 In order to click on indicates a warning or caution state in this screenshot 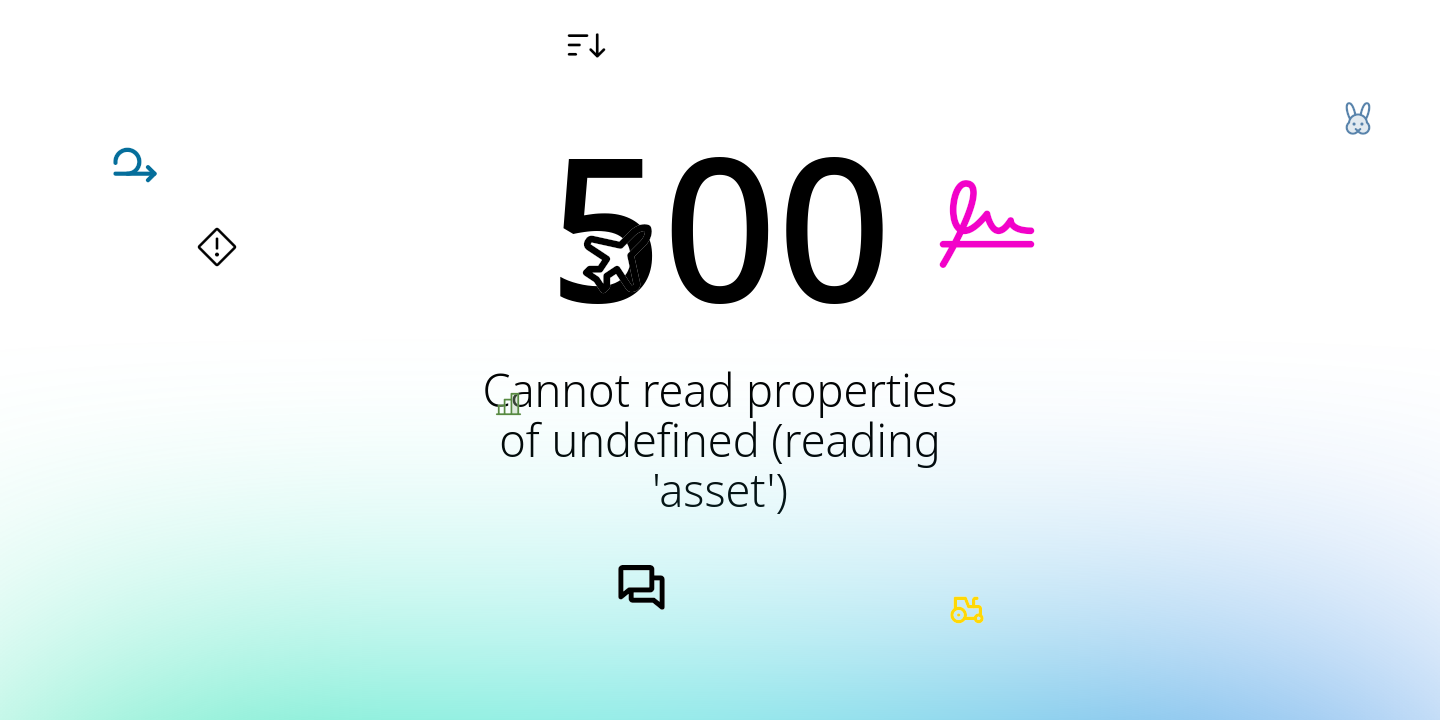, I will do `click(217, 247)`.